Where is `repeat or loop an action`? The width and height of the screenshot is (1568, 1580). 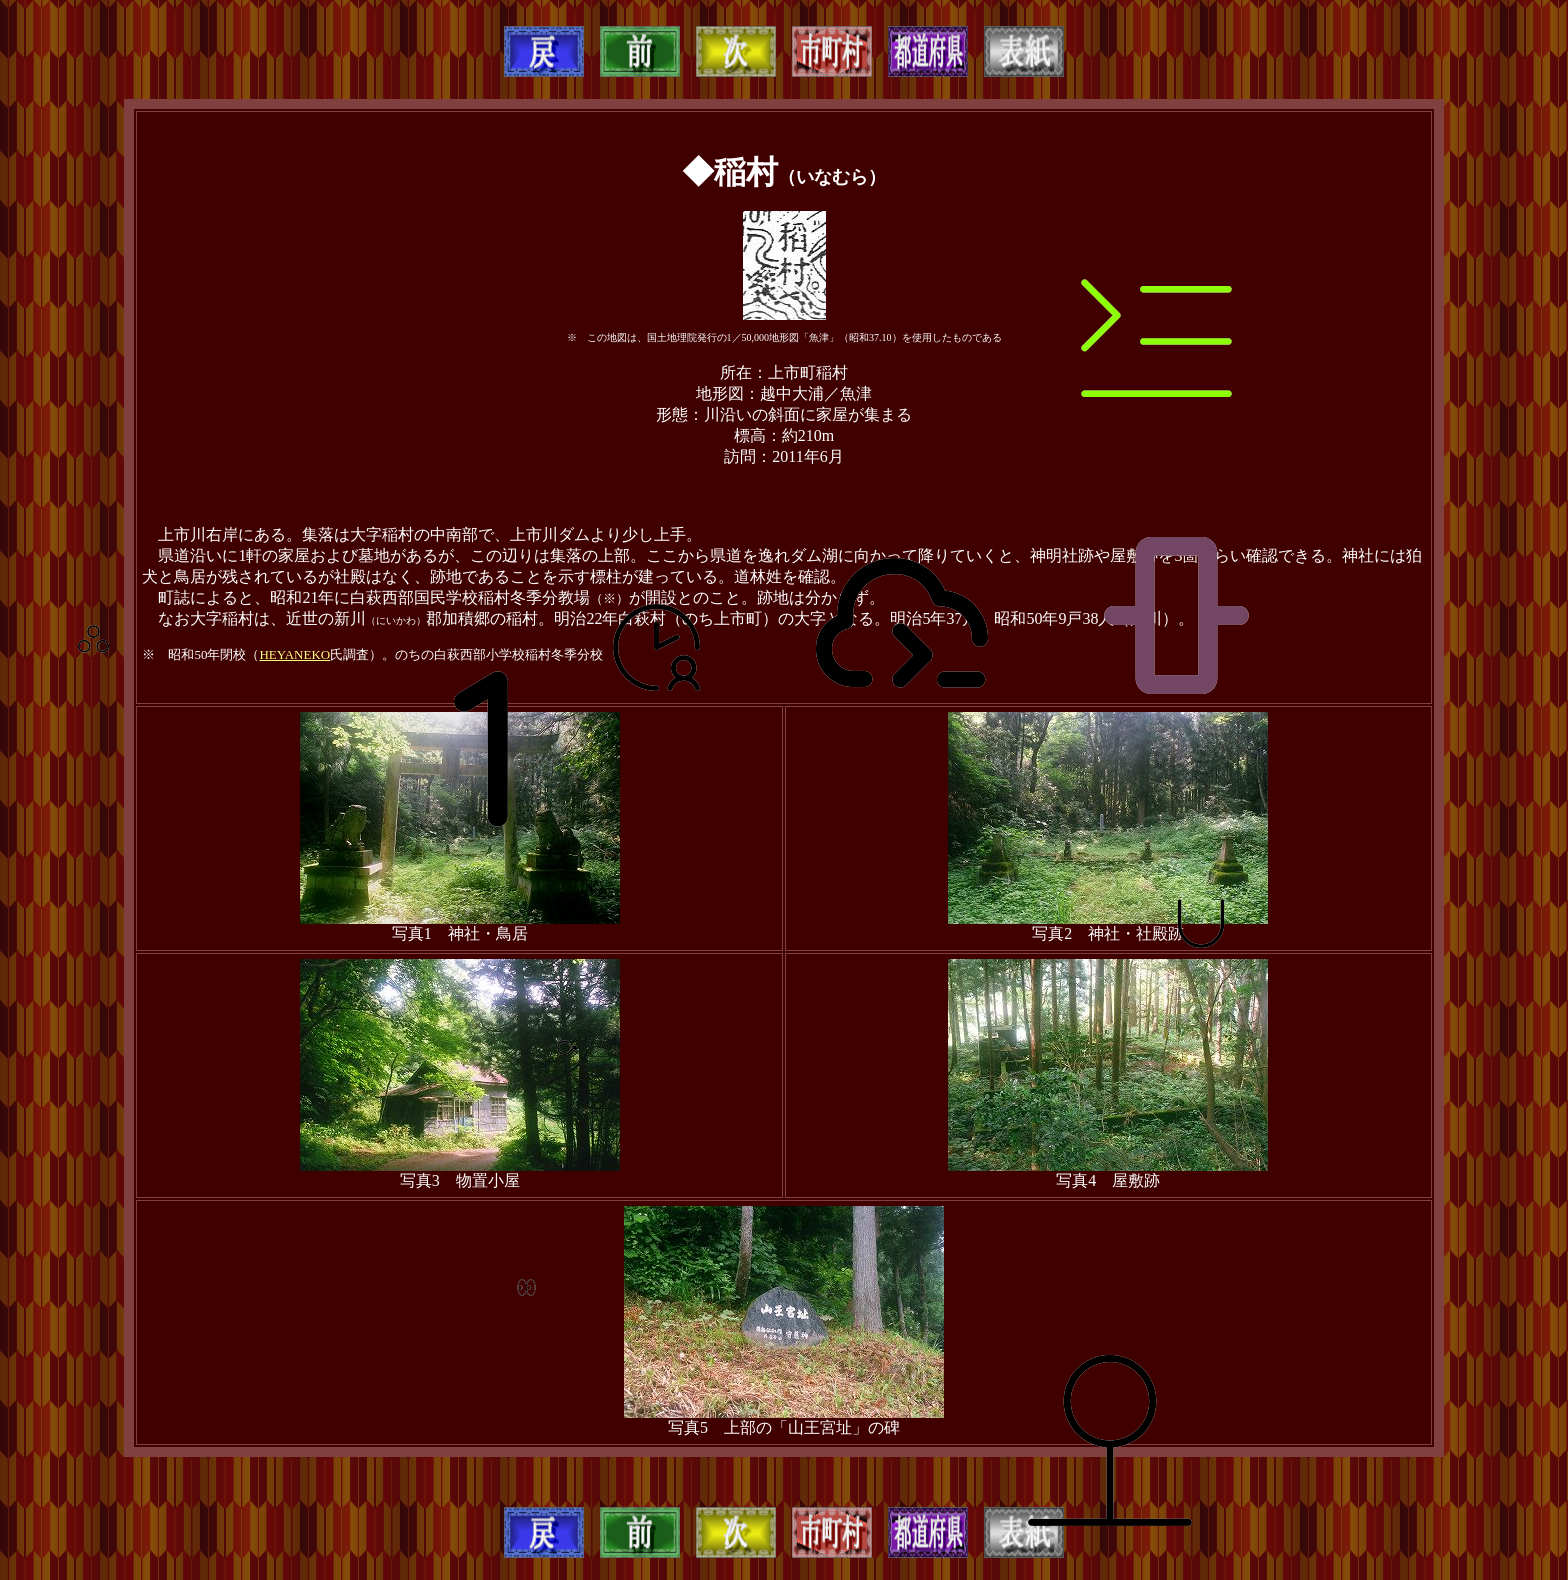
repeat or loop an action is located at coordinates (566, 1046).